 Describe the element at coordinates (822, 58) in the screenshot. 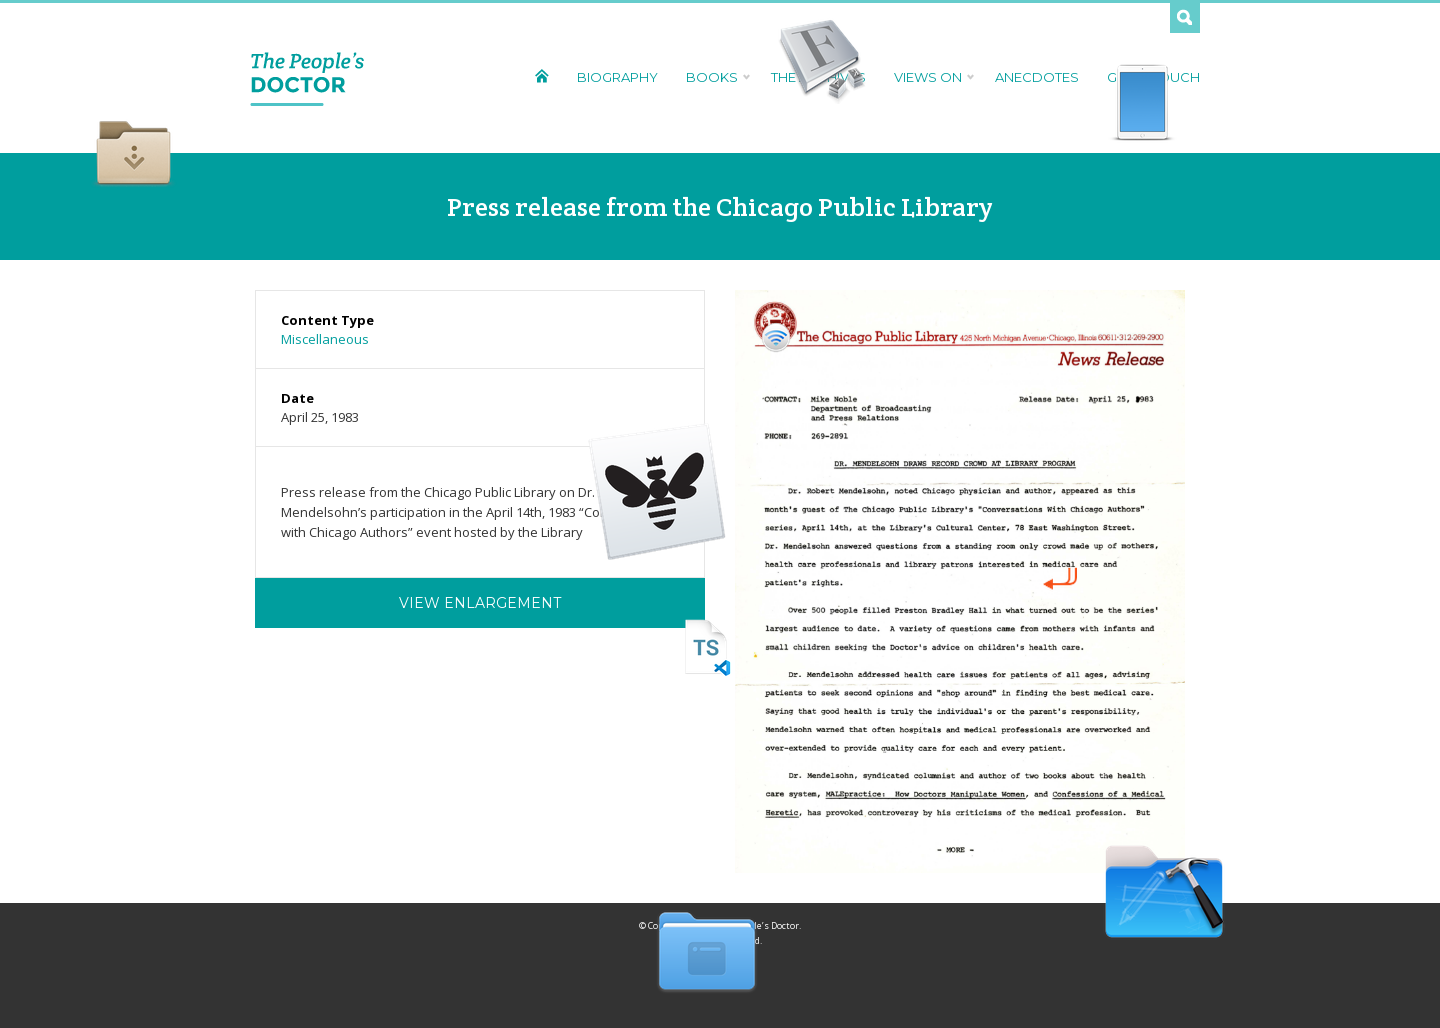

I see `font notification or typography-related system alert` at that location.